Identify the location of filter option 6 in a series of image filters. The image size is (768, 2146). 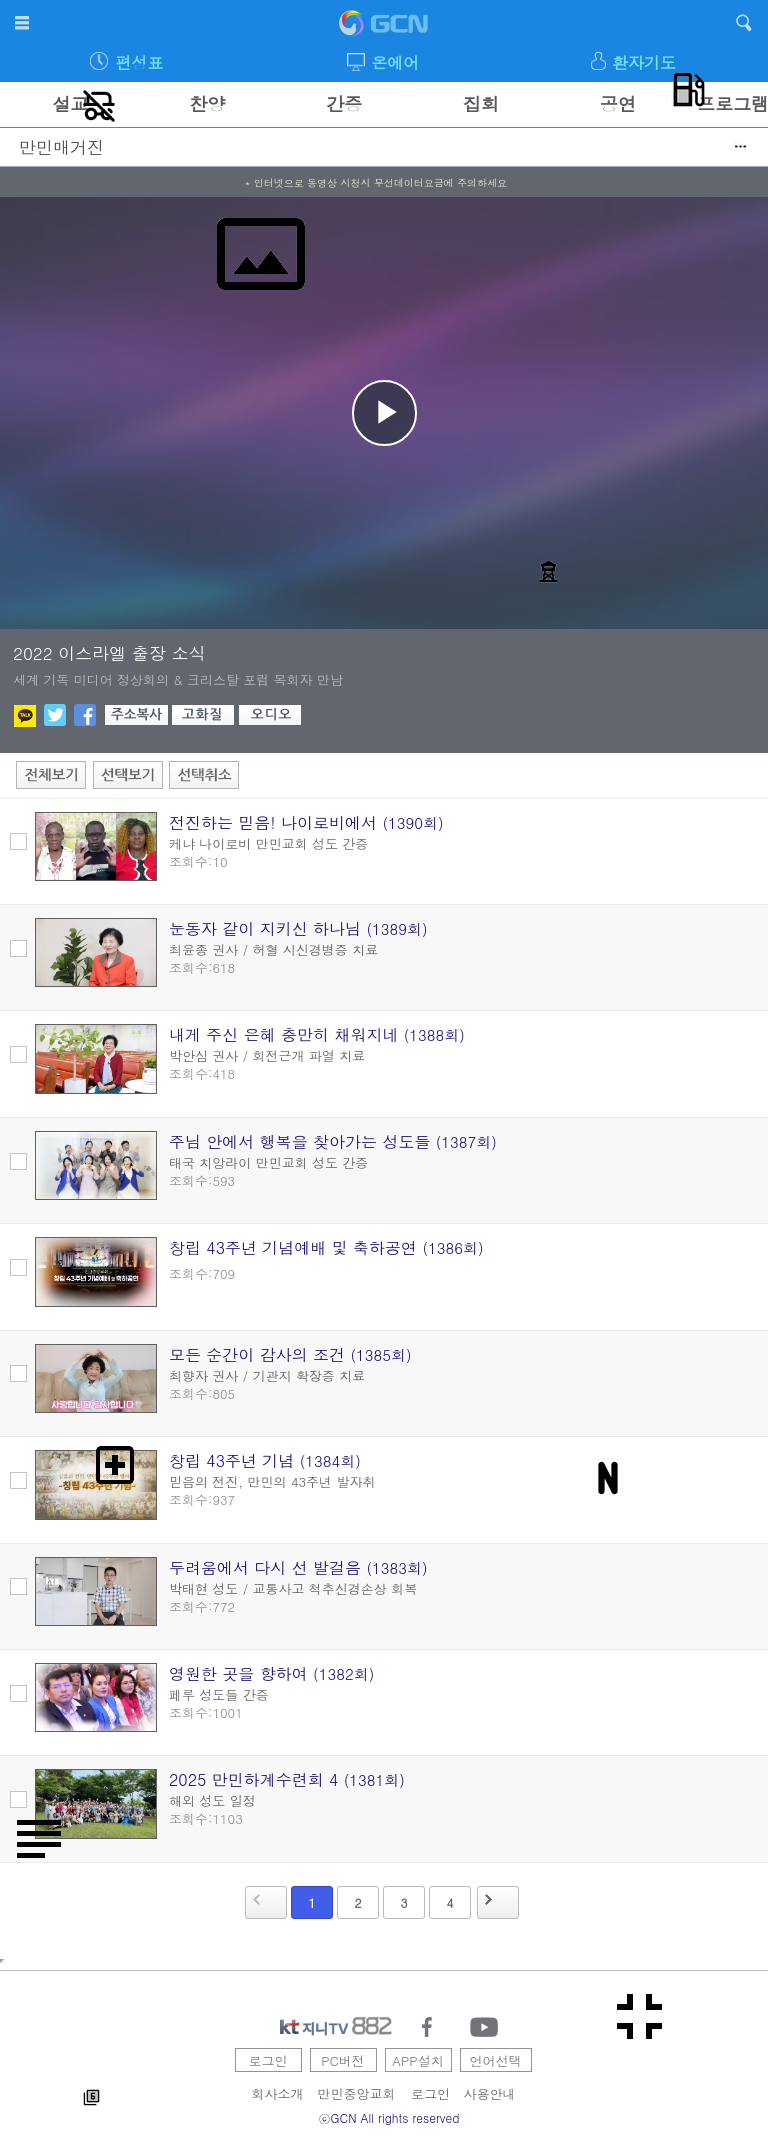
(91, 2097).